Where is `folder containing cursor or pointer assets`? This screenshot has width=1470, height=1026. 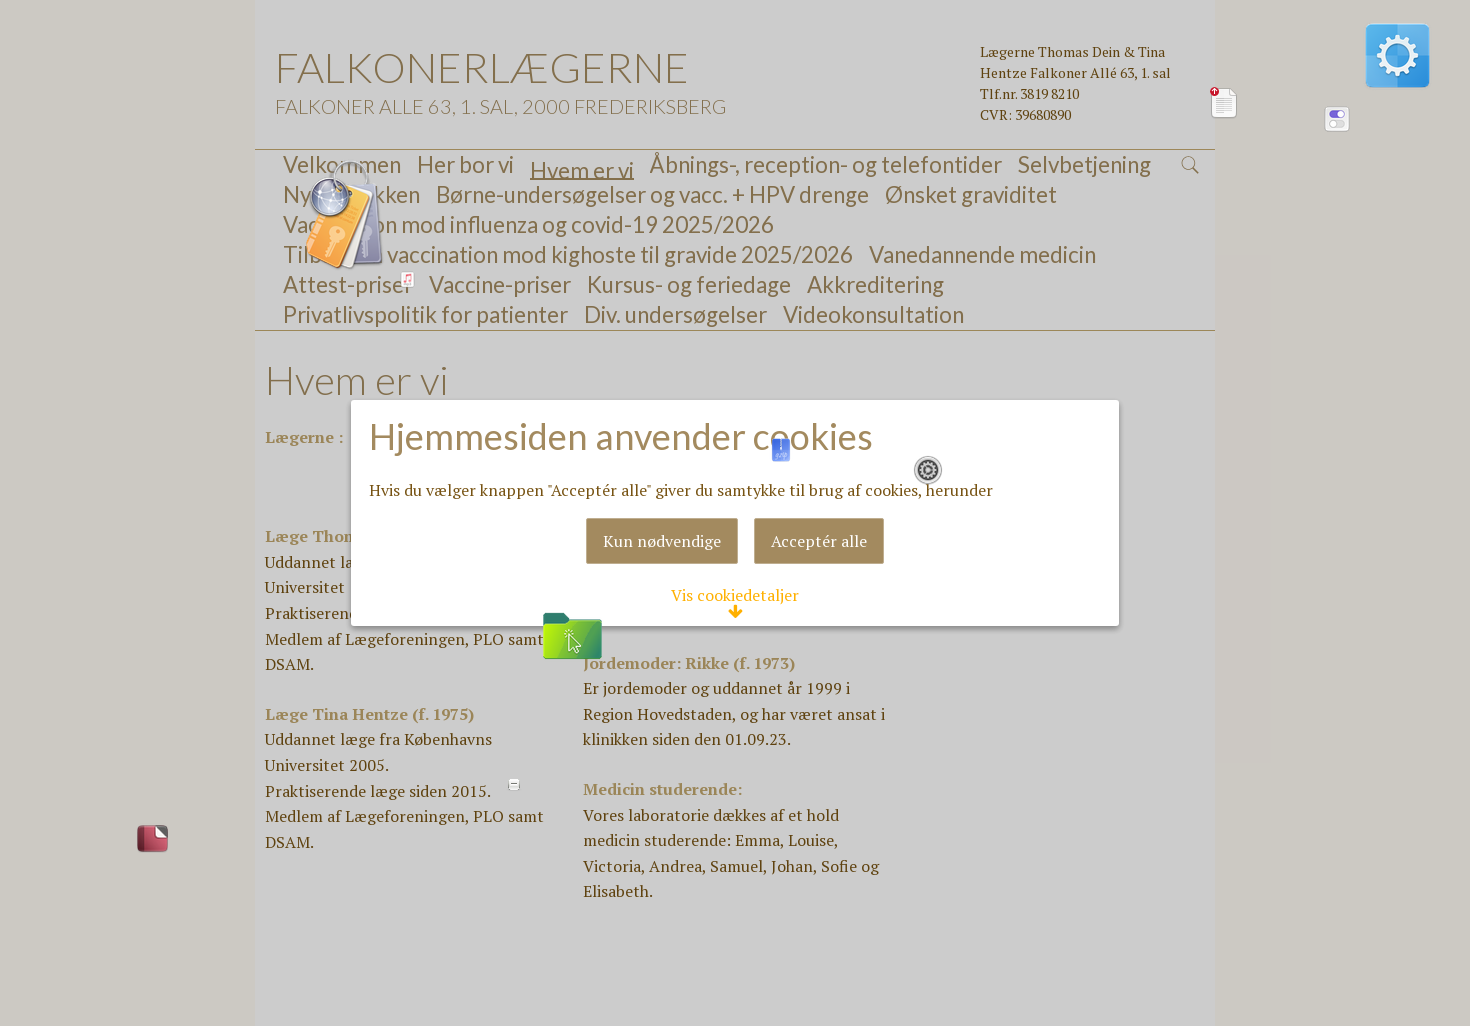 folder containing cursor or pointer assets is located at coordinates (572, 637).